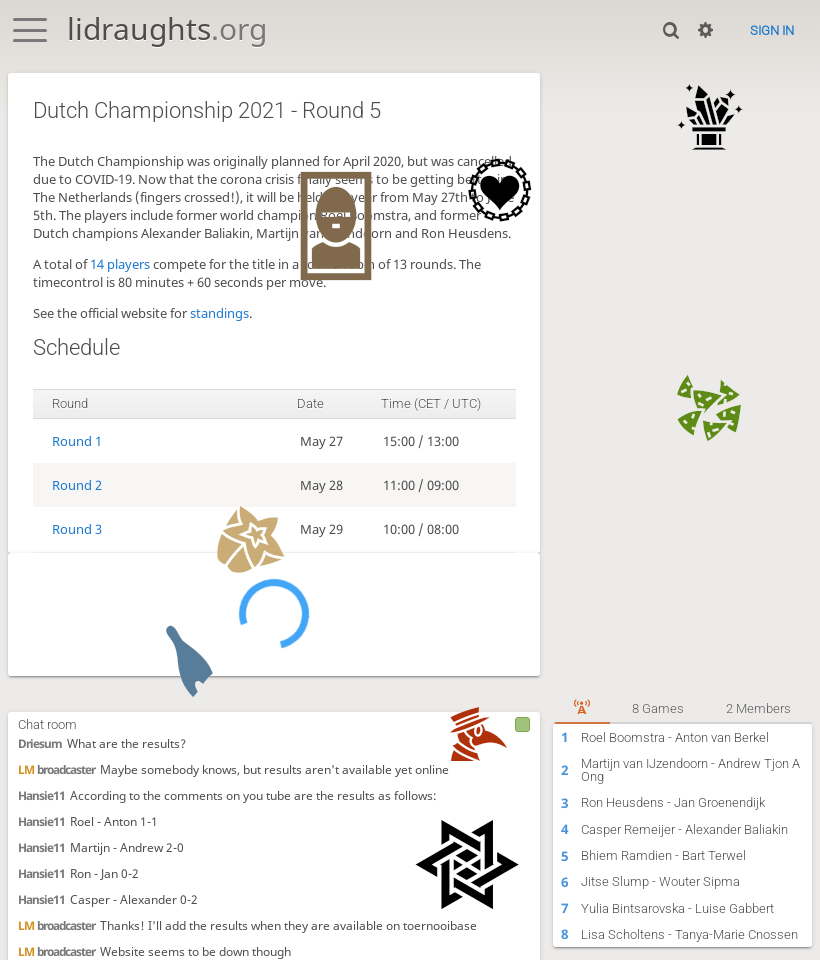 The image size is (820, 960). I want to click on decorative geometric star emblem or badge, so click(467, 865).